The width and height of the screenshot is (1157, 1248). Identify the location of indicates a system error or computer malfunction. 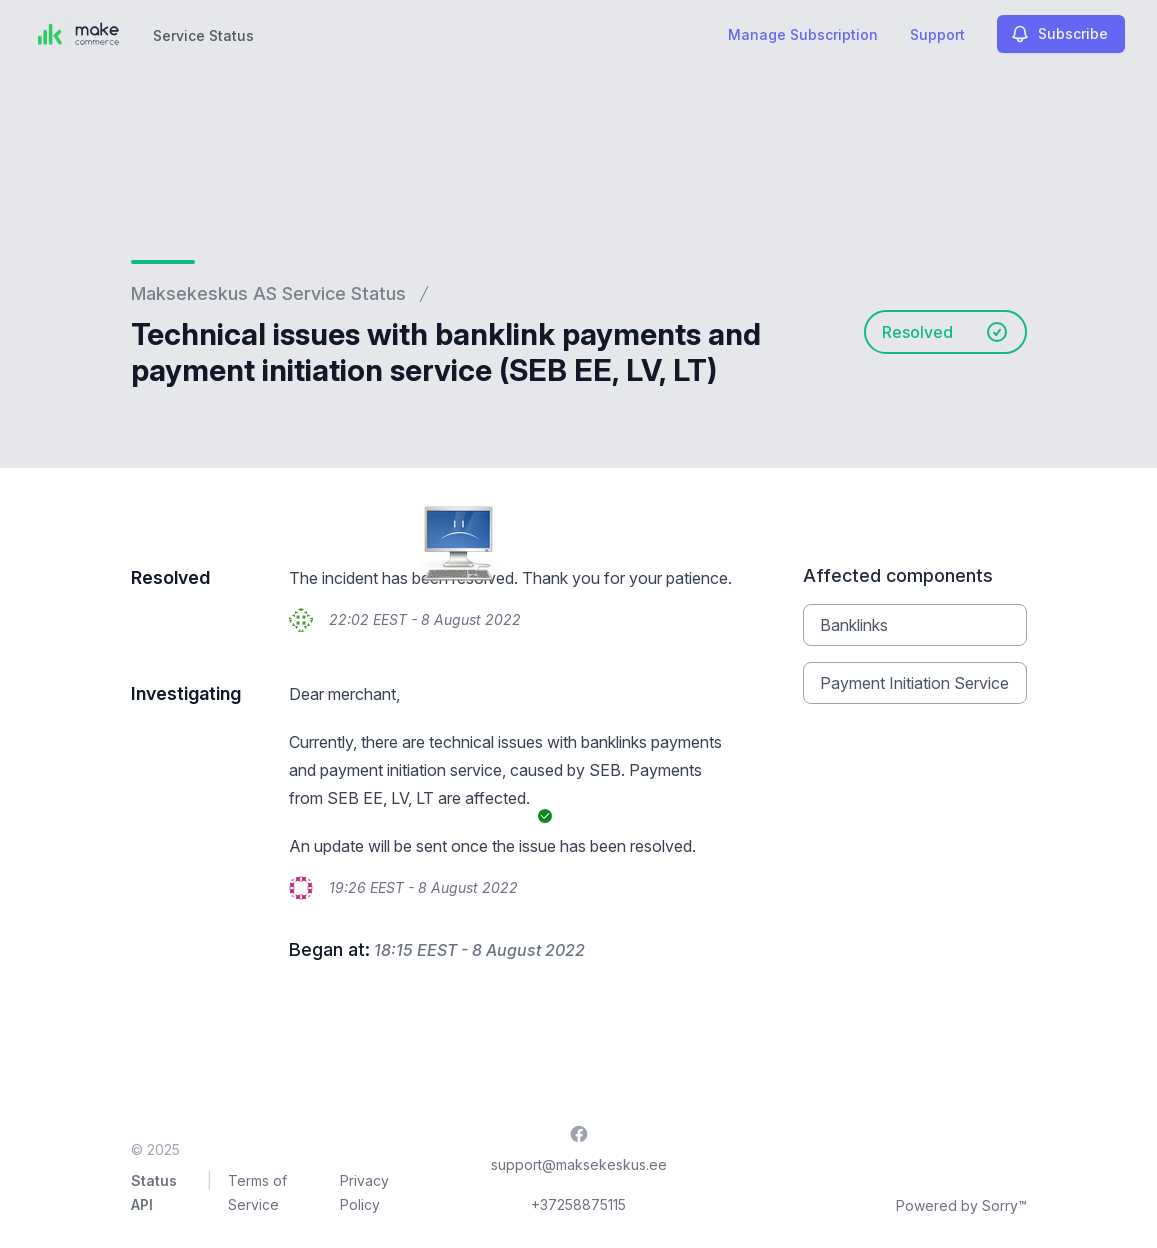
(458, 544).